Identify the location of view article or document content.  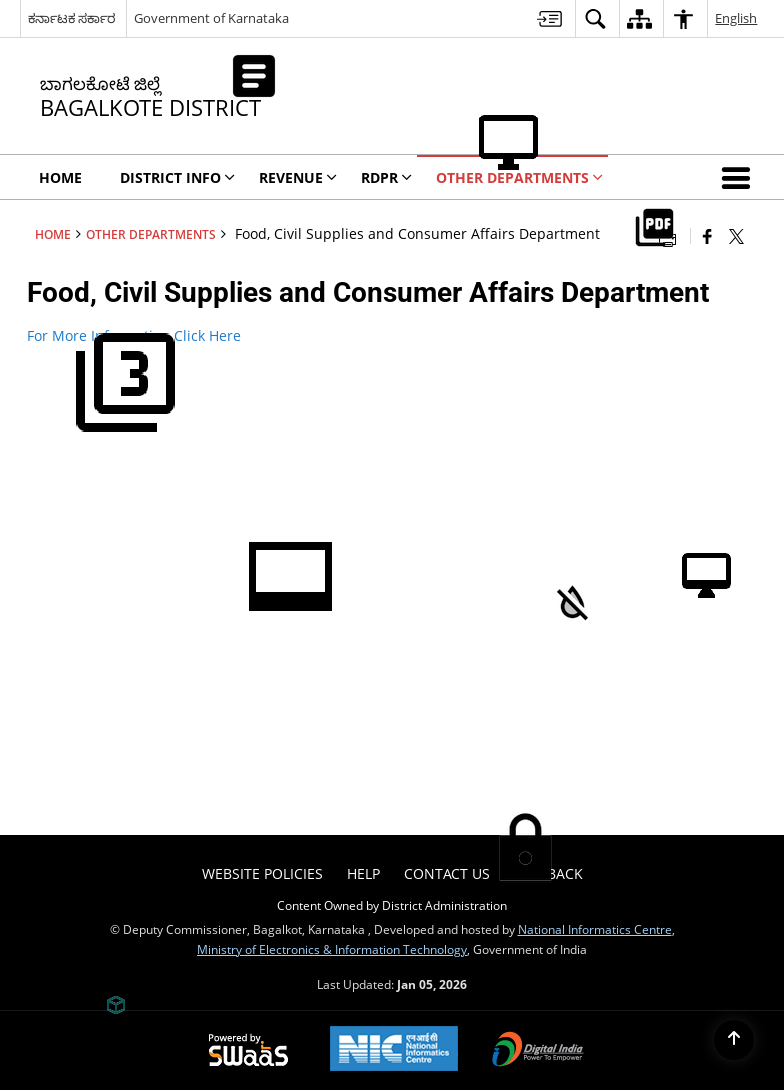
(254, 76).